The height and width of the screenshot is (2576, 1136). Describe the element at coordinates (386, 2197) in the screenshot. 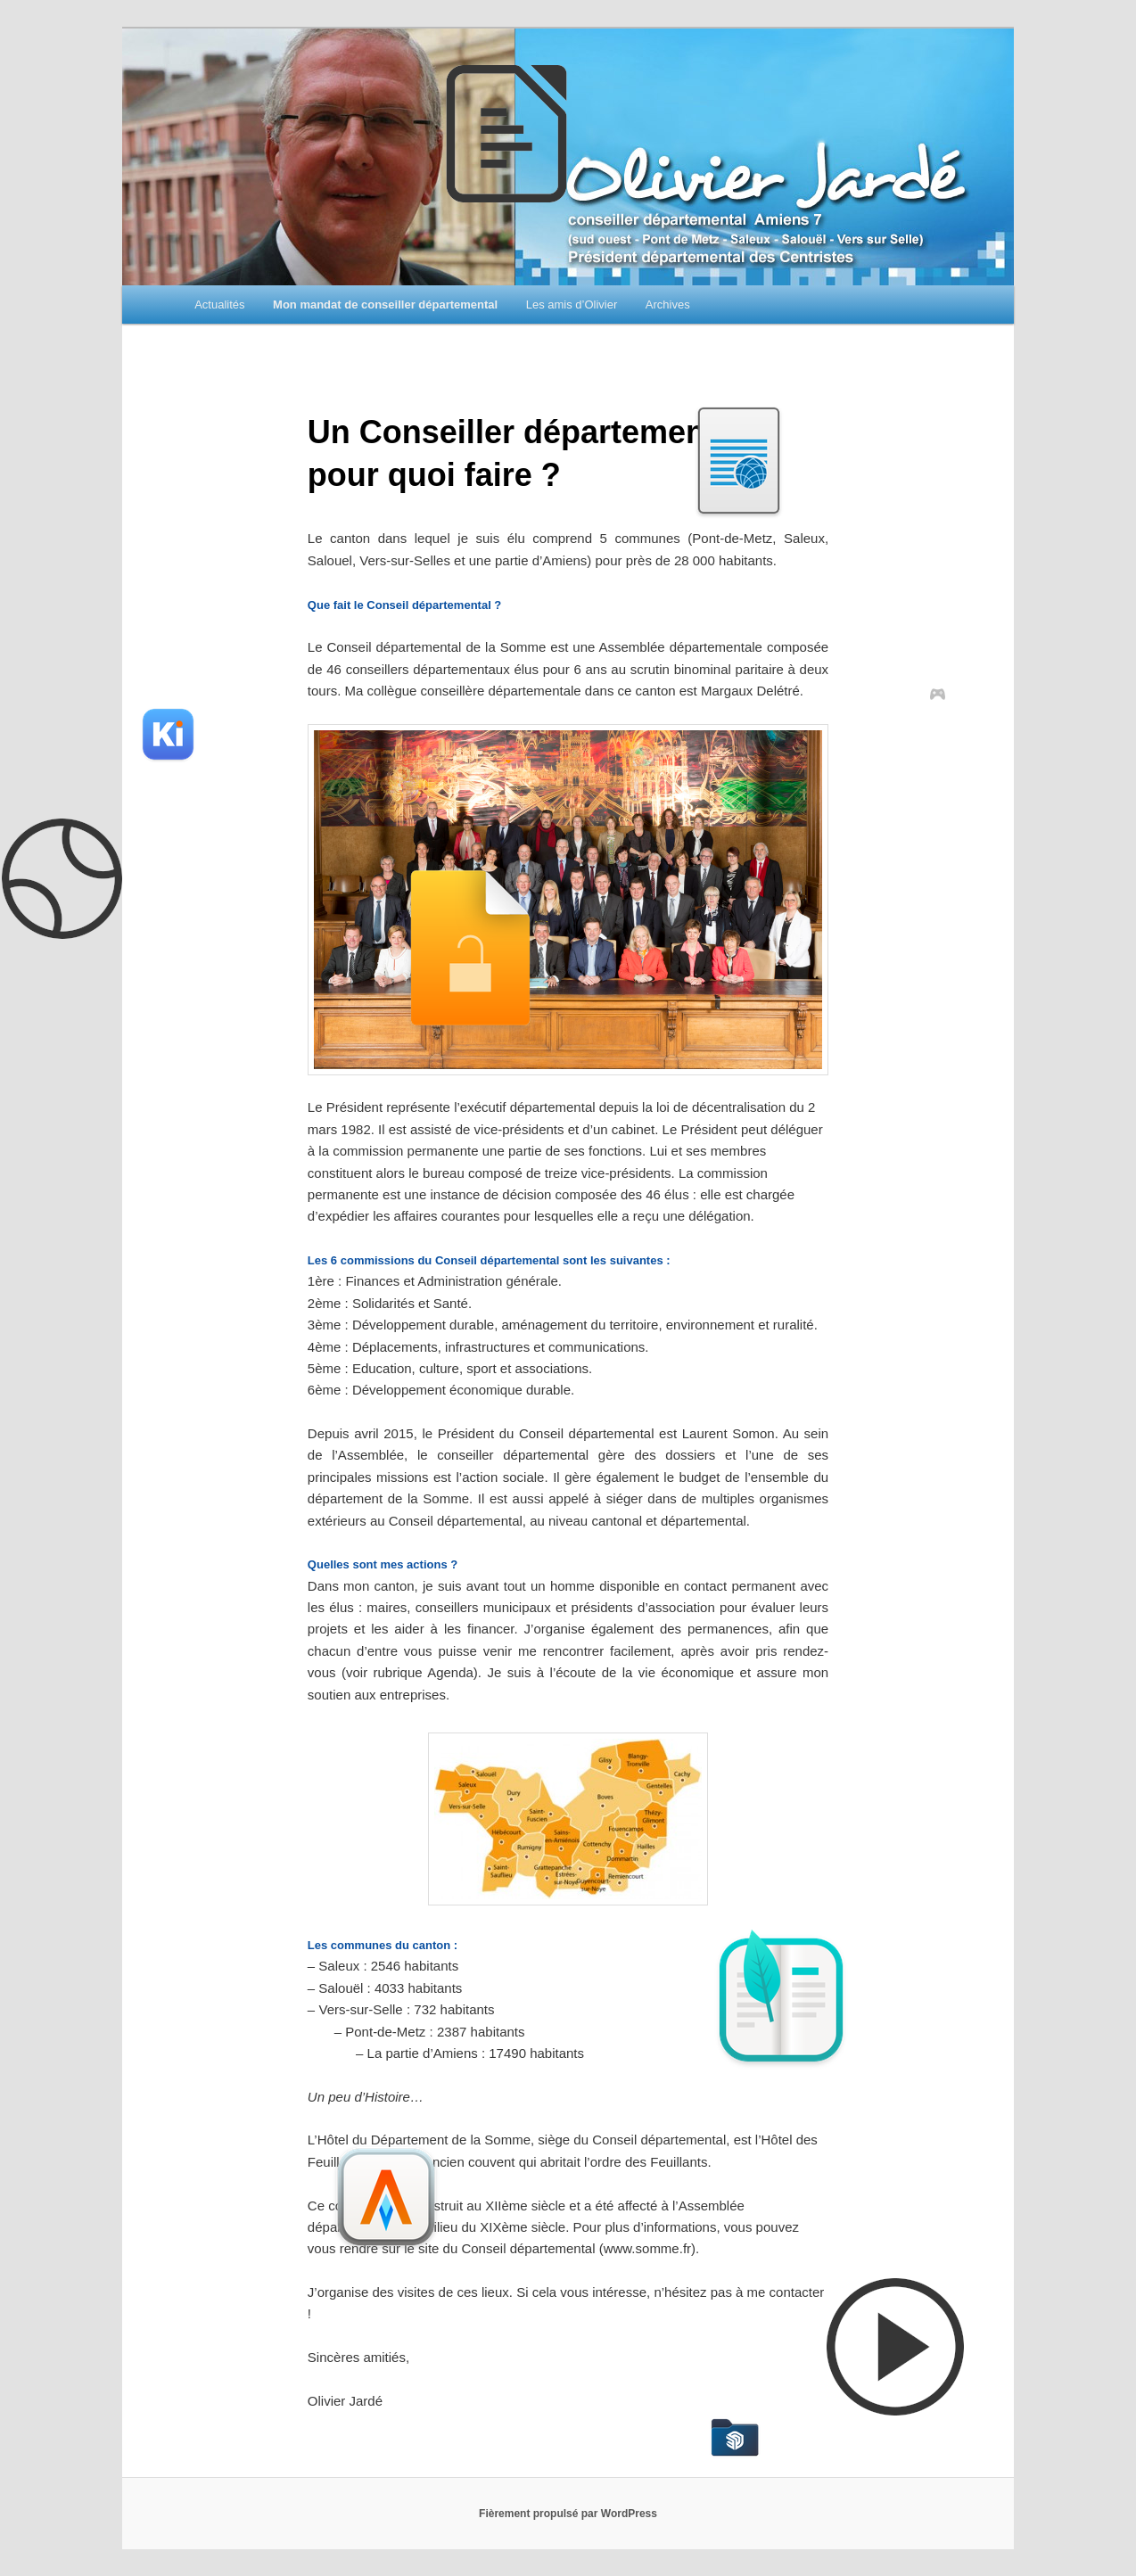

I see `open alacritty terminal emulator` at that location.